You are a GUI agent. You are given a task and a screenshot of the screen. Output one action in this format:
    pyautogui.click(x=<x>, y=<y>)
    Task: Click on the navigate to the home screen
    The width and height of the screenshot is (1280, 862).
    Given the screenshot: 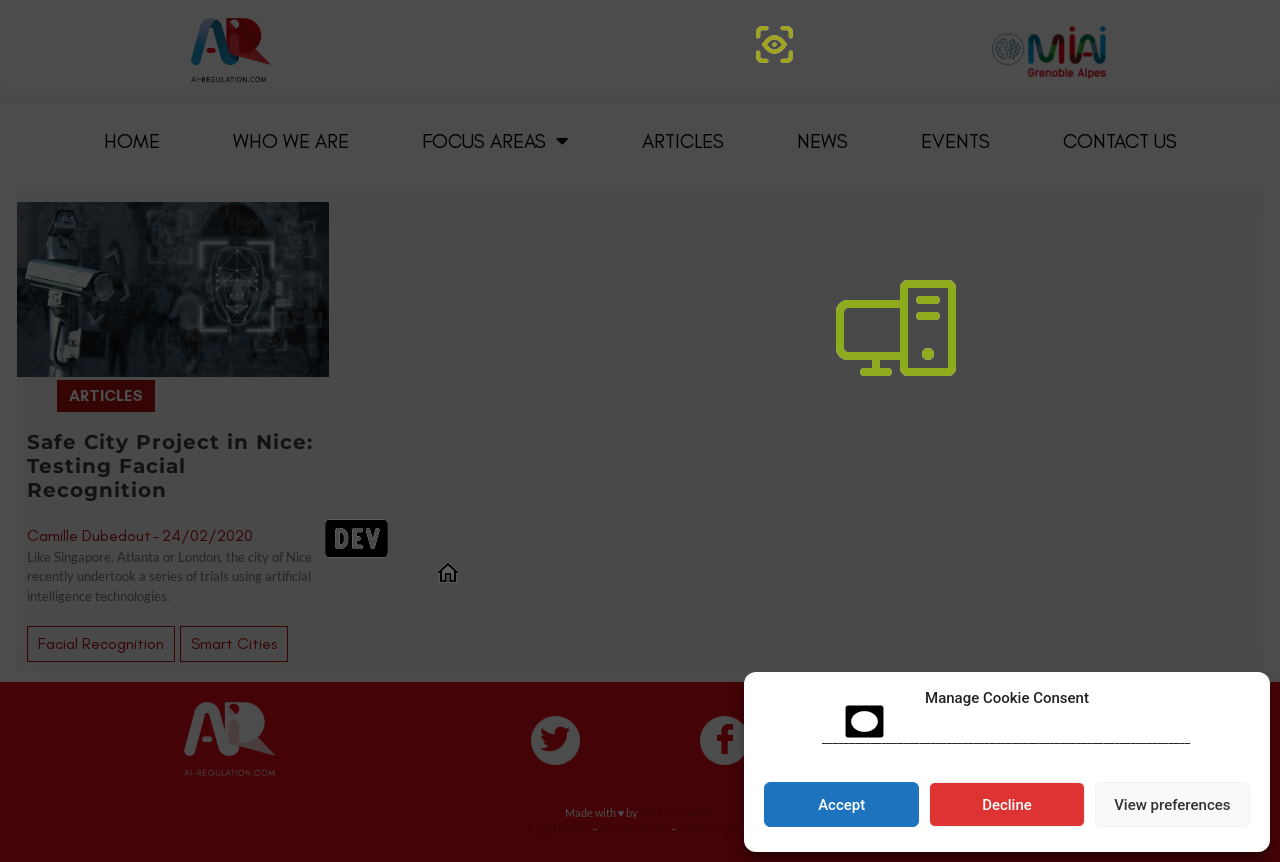 What is the action you would take?
    pyautogui.click(x=448, y=573)
    